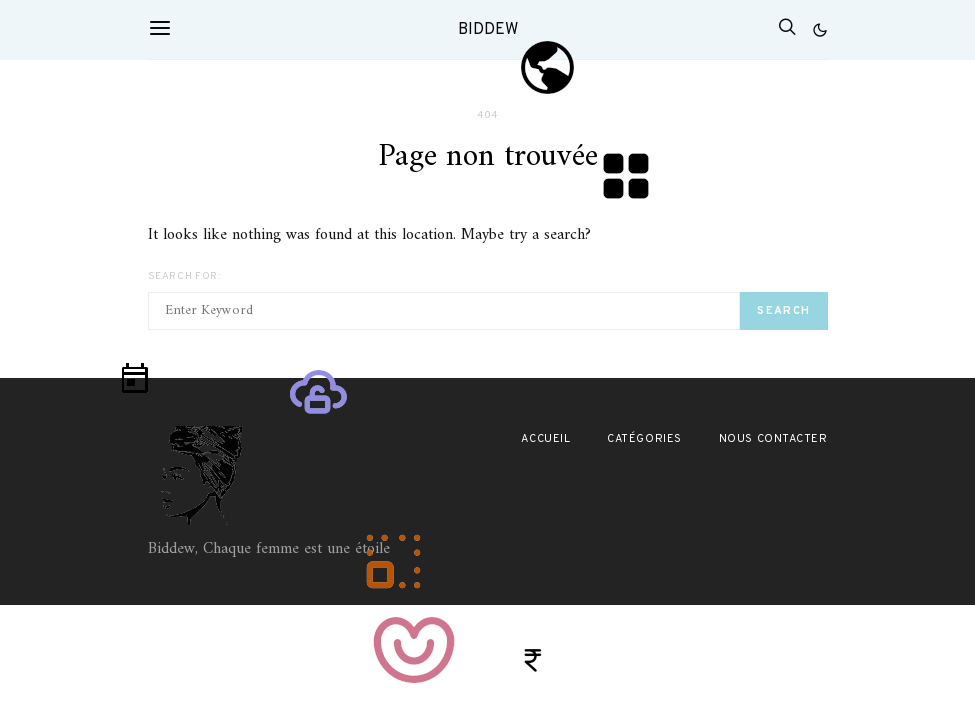 The height and width of the screenshot is (720, 975). What do you see at coordinates (135, 380) in the screenshot?
I see `view today's date or events` at bounding box center [135, 380].